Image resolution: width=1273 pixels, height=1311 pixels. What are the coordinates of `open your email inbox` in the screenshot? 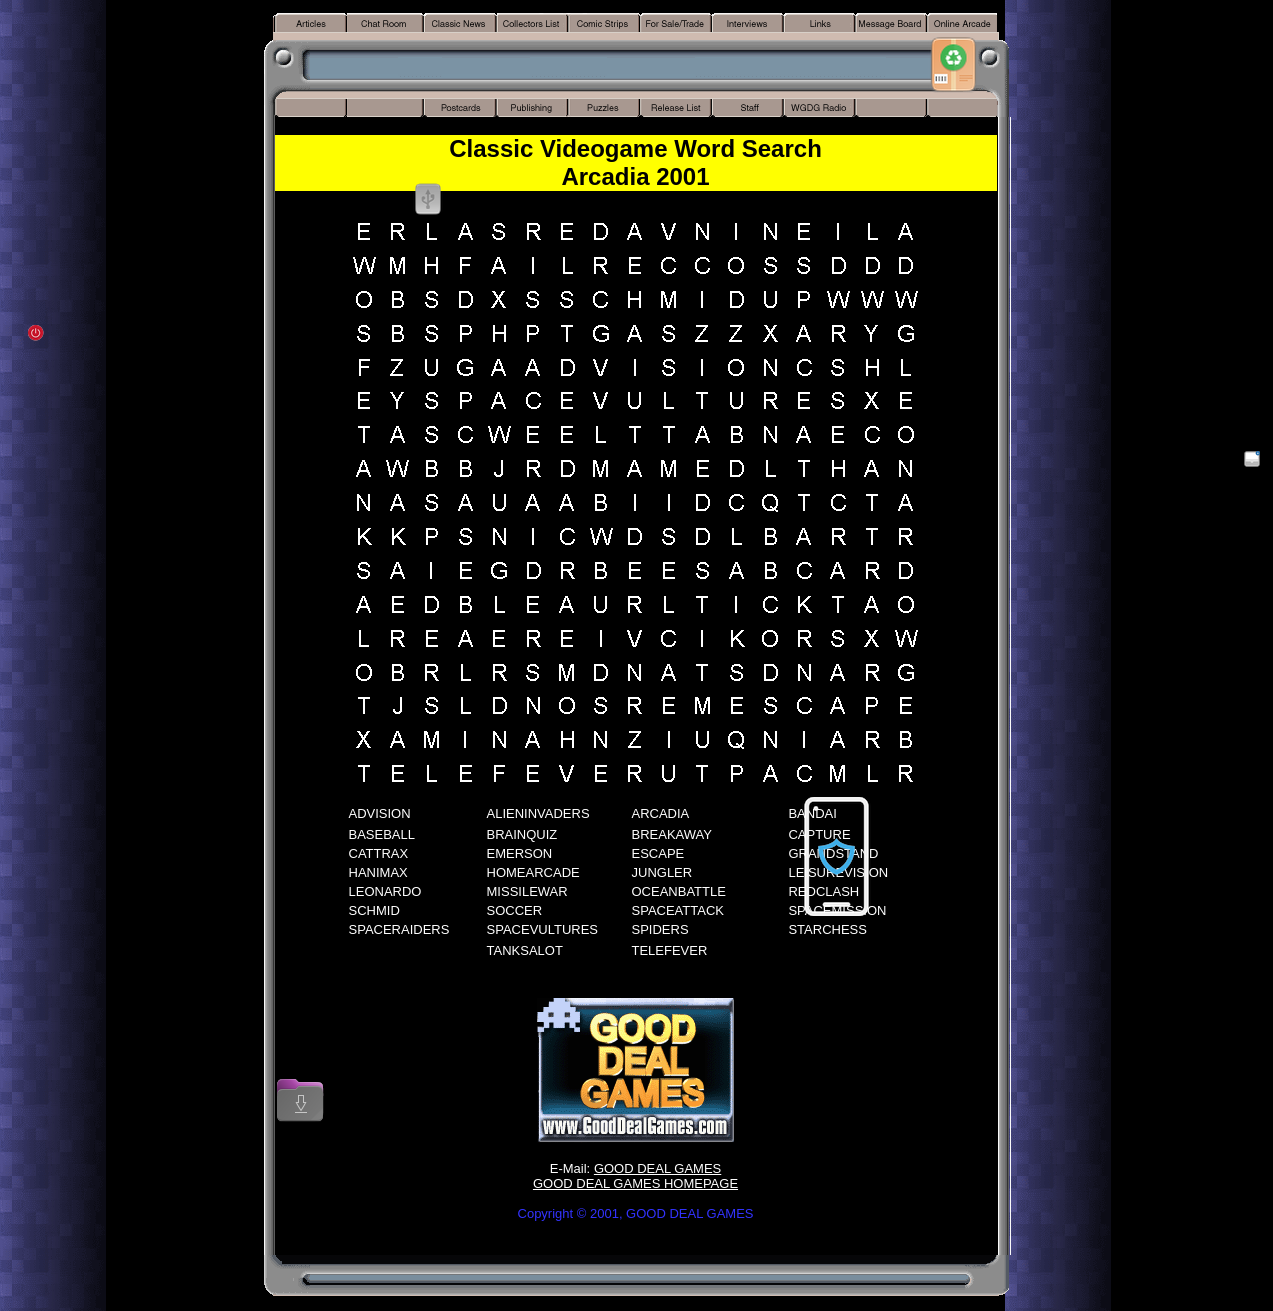 It's located at (1252, 459).